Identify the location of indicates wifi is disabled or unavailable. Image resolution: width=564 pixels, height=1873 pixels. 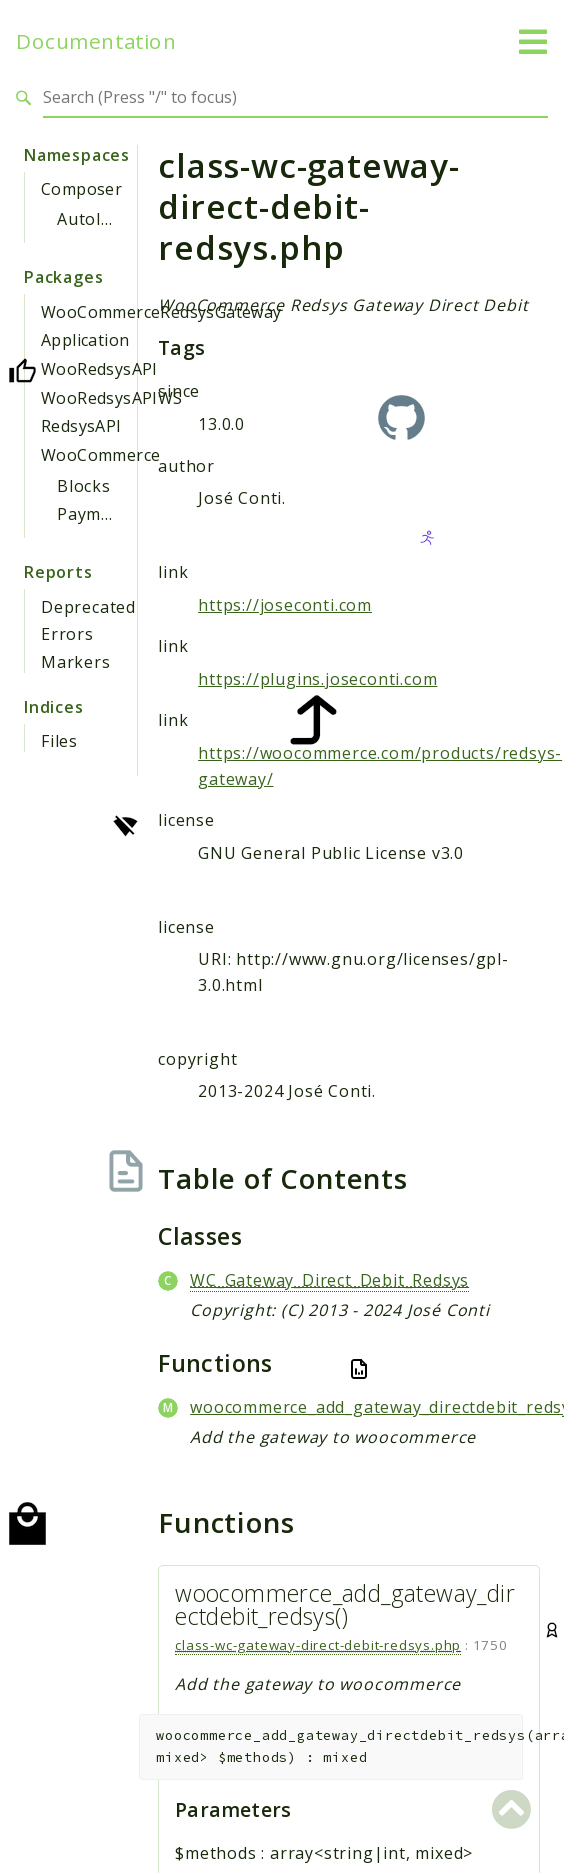
(125, 826).